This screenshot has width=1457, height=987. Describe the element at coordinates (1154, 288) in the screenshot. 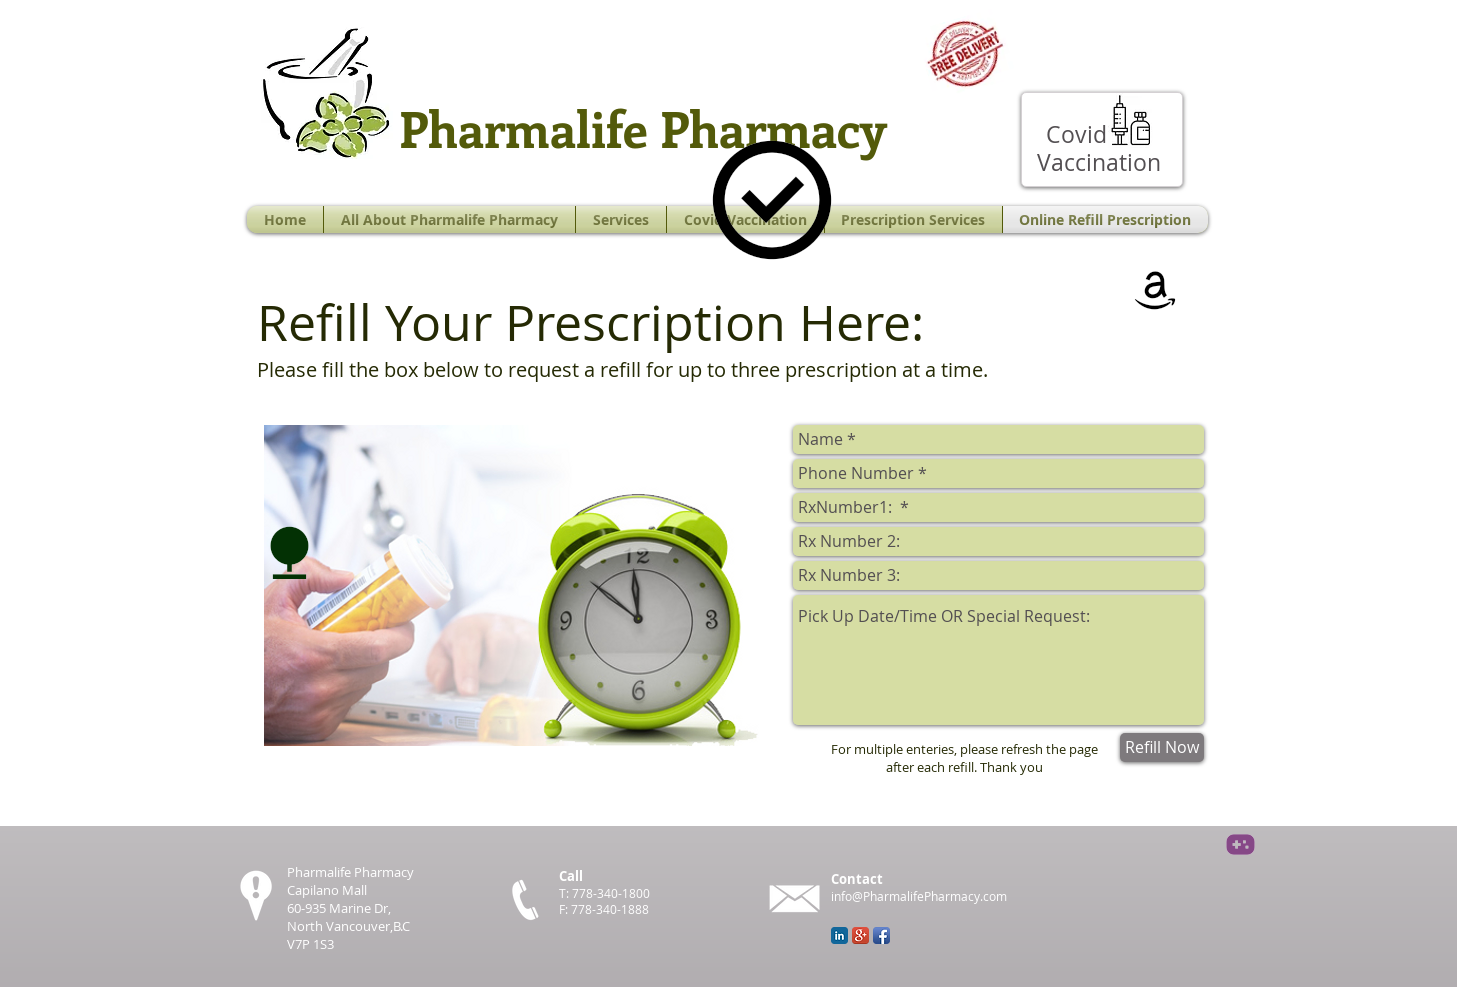

I see `open the Amazon app` at that location.